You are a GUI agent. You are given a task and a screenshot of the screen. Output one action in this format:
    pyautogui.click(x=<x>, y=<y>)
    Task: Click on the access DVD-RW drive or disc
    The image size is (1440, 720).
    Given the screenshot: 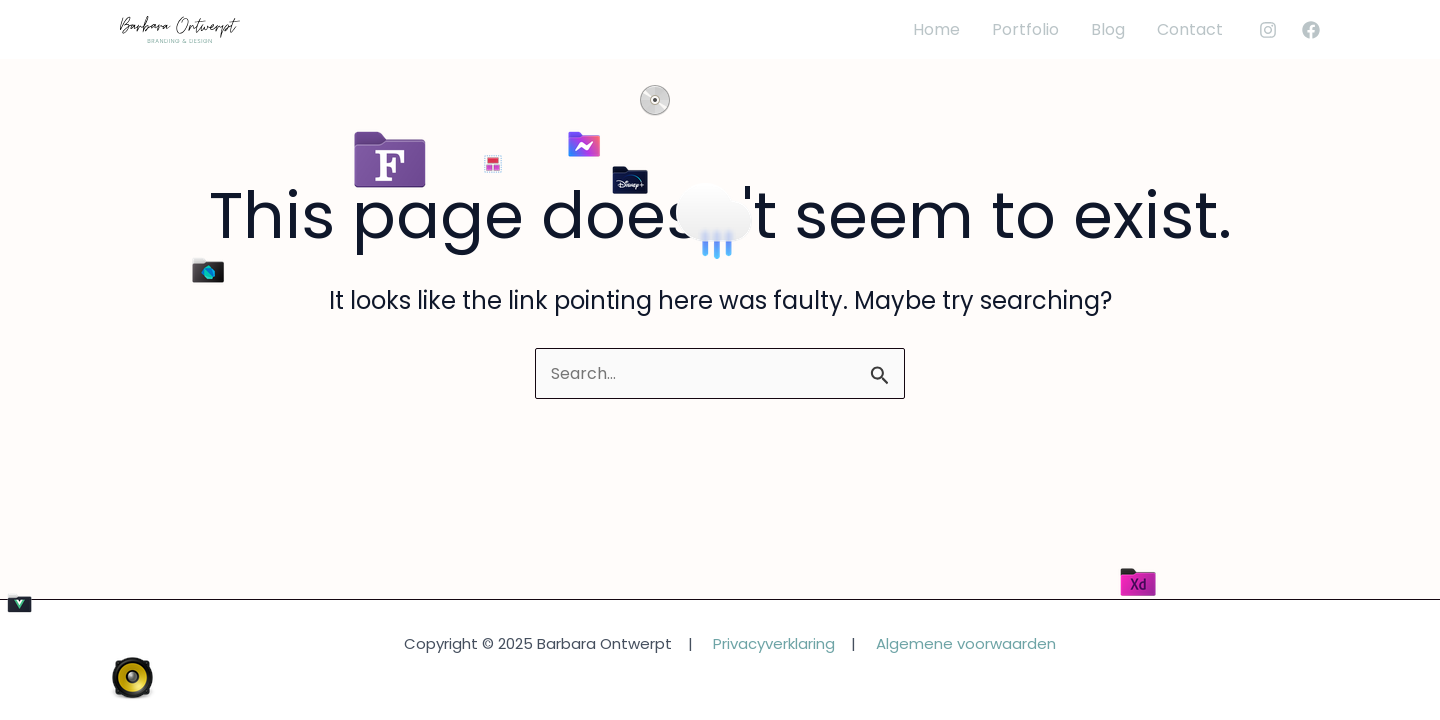 What is the action you would take?
    pyautogui.click(x=655, y=100)
    